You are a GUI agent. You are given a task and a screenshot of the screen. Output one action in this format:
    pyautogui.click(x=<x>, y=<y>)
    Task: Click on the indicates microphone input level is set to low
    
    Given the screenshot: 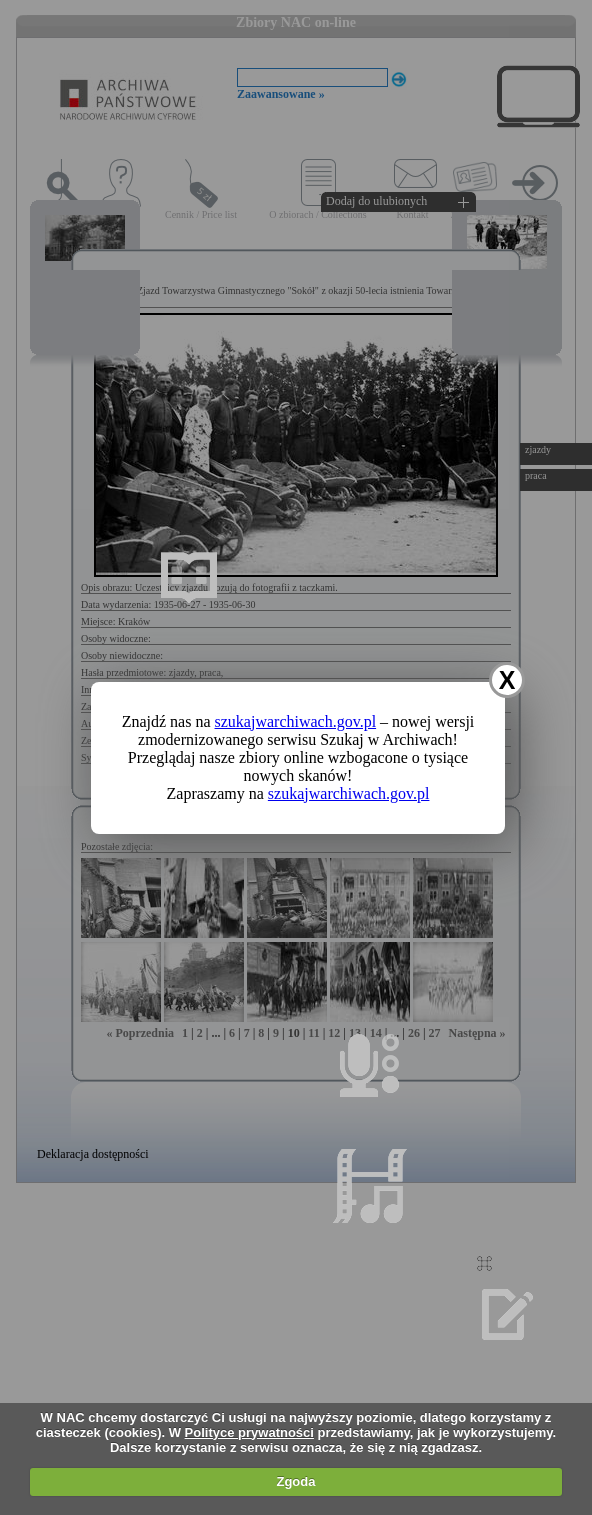 What is the action you would take?
    pyautogui.click(x=369, y=1063)
    